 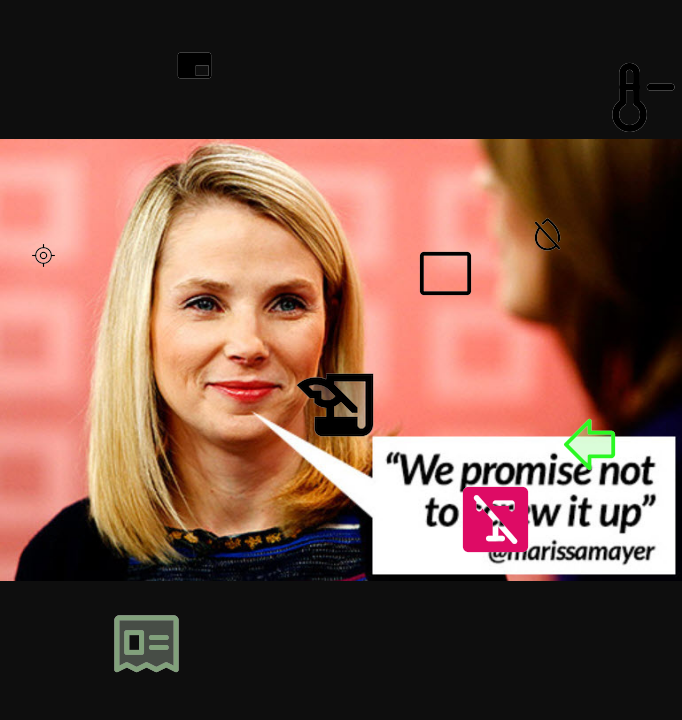 I want to click on represents a container or frame element, so click(x=445, y=273).